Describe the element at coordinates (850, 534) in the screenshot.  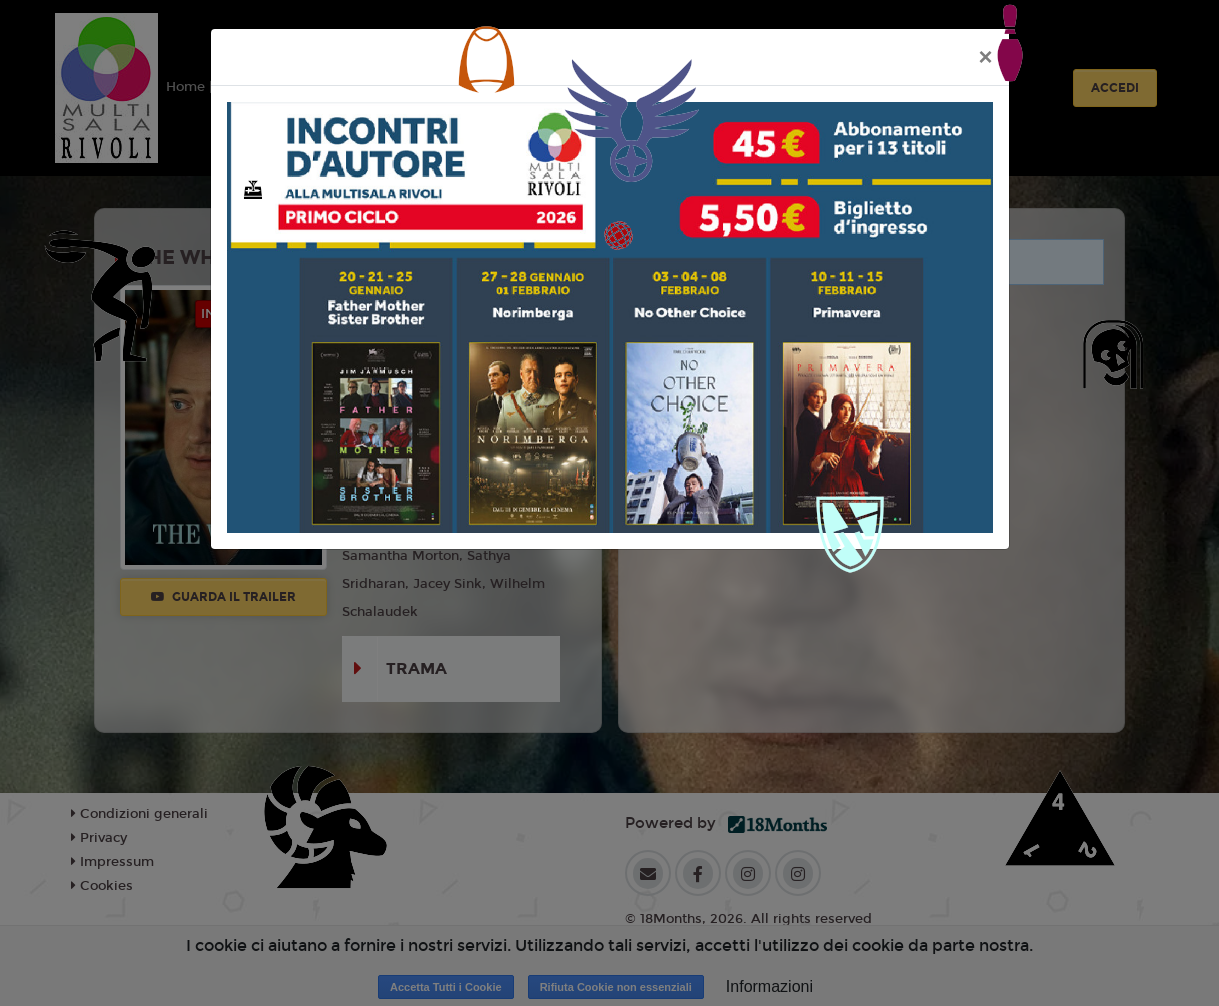
I see `indicates broken or compromised security status` at that location.